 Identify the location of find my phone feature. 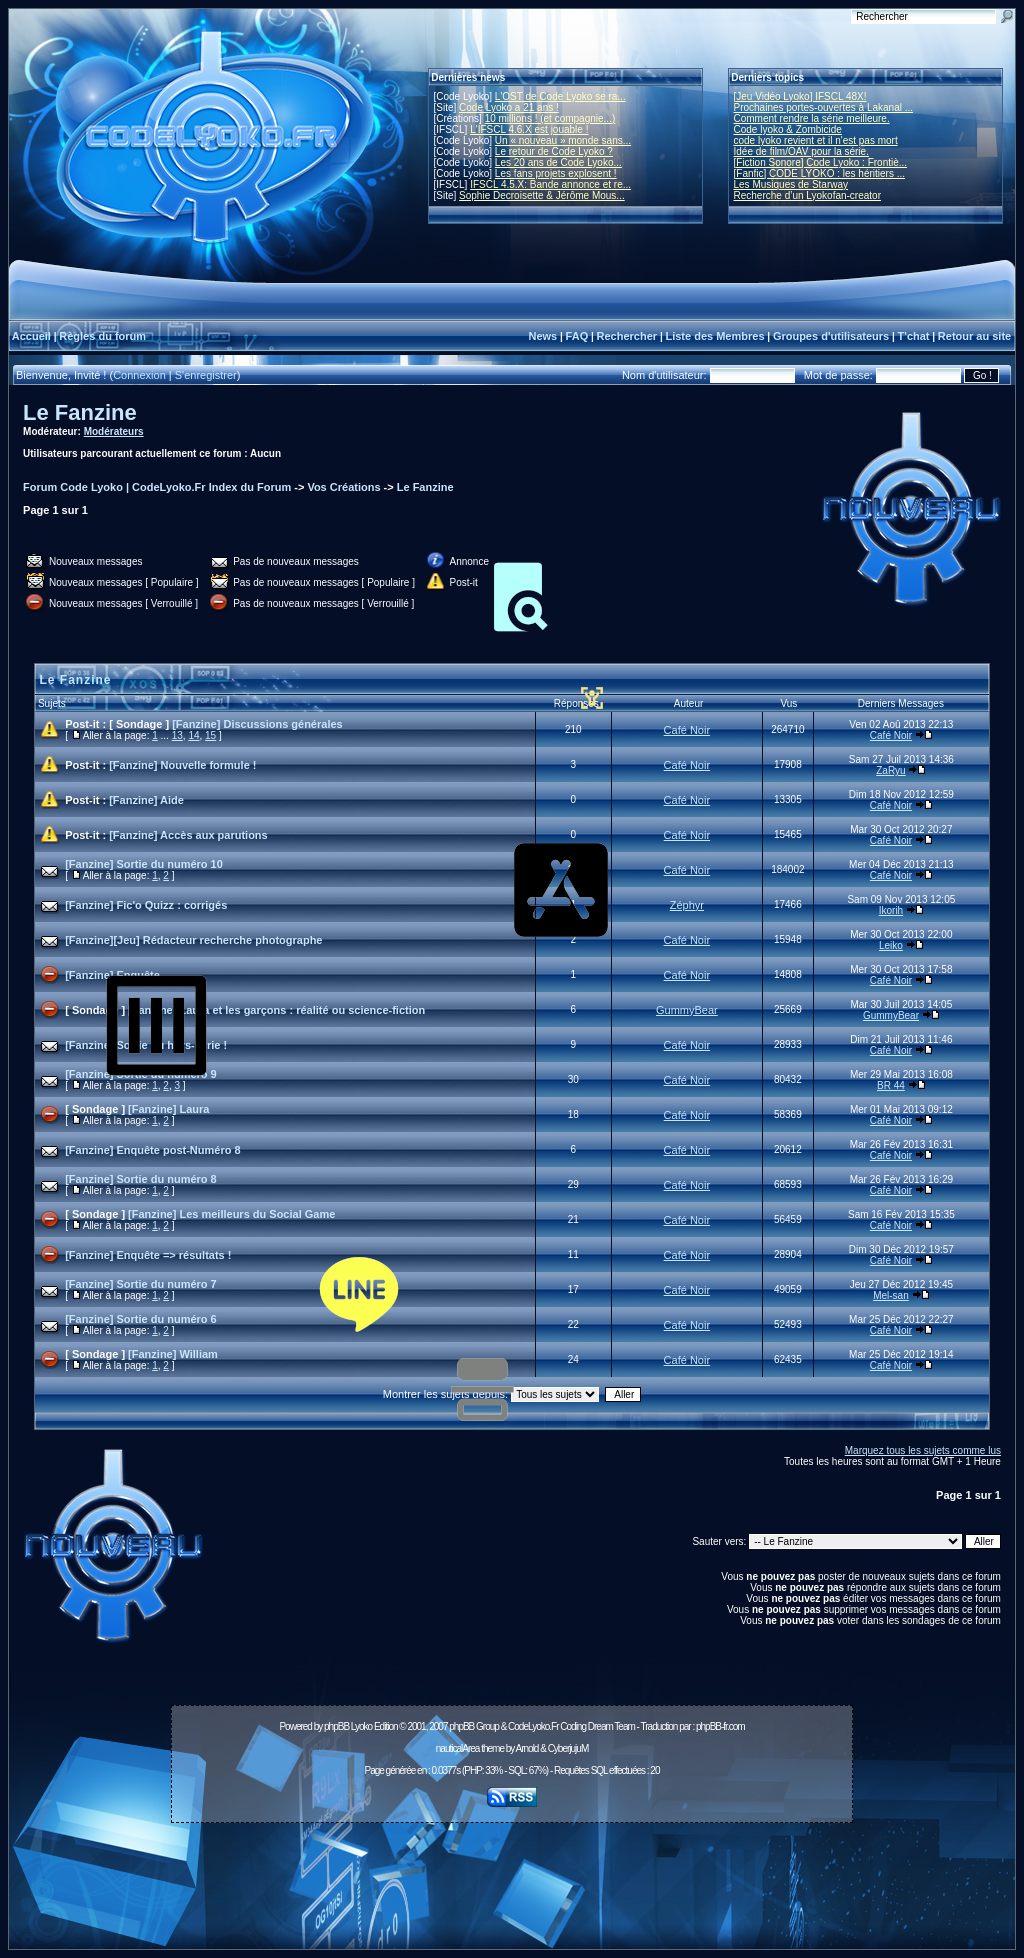
(518, 597).